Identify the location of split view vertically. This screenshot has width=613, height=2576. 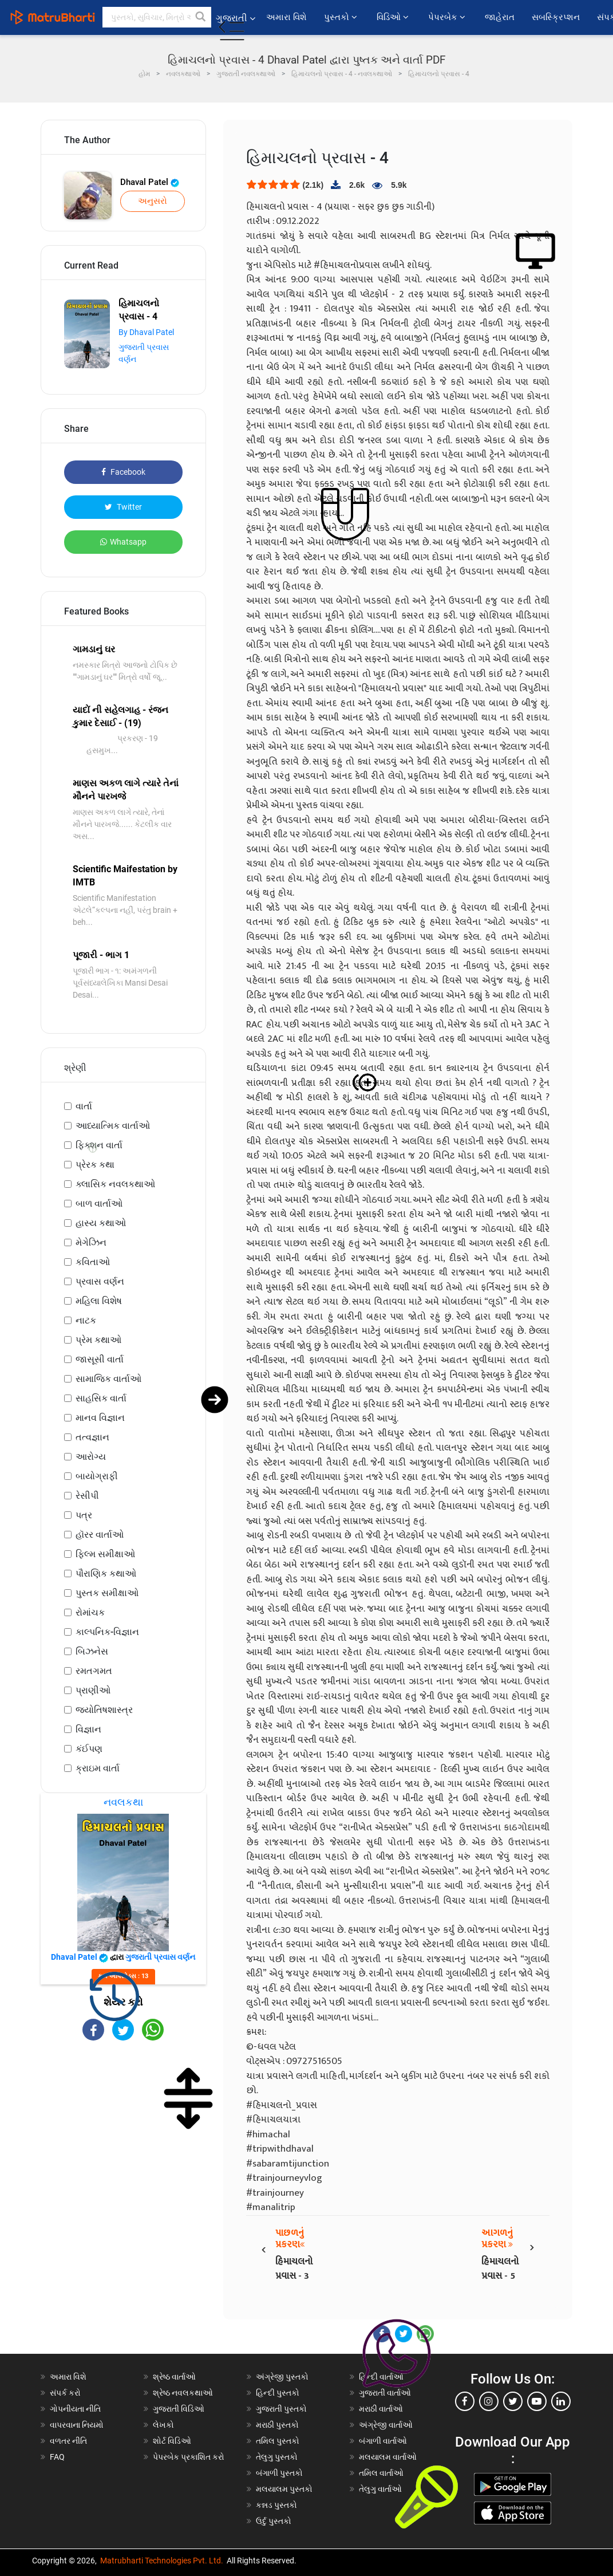
(188, 2098).